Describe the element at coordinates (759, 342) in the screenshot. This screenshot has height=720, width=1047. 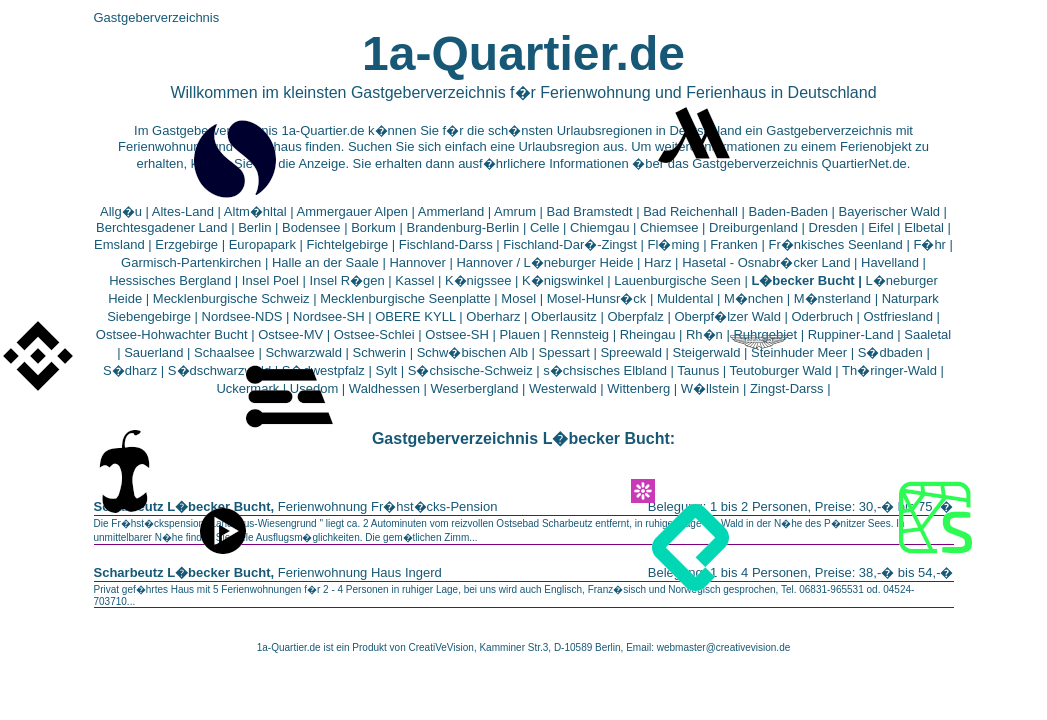
I see `Aston Martin brand logo` at that location.